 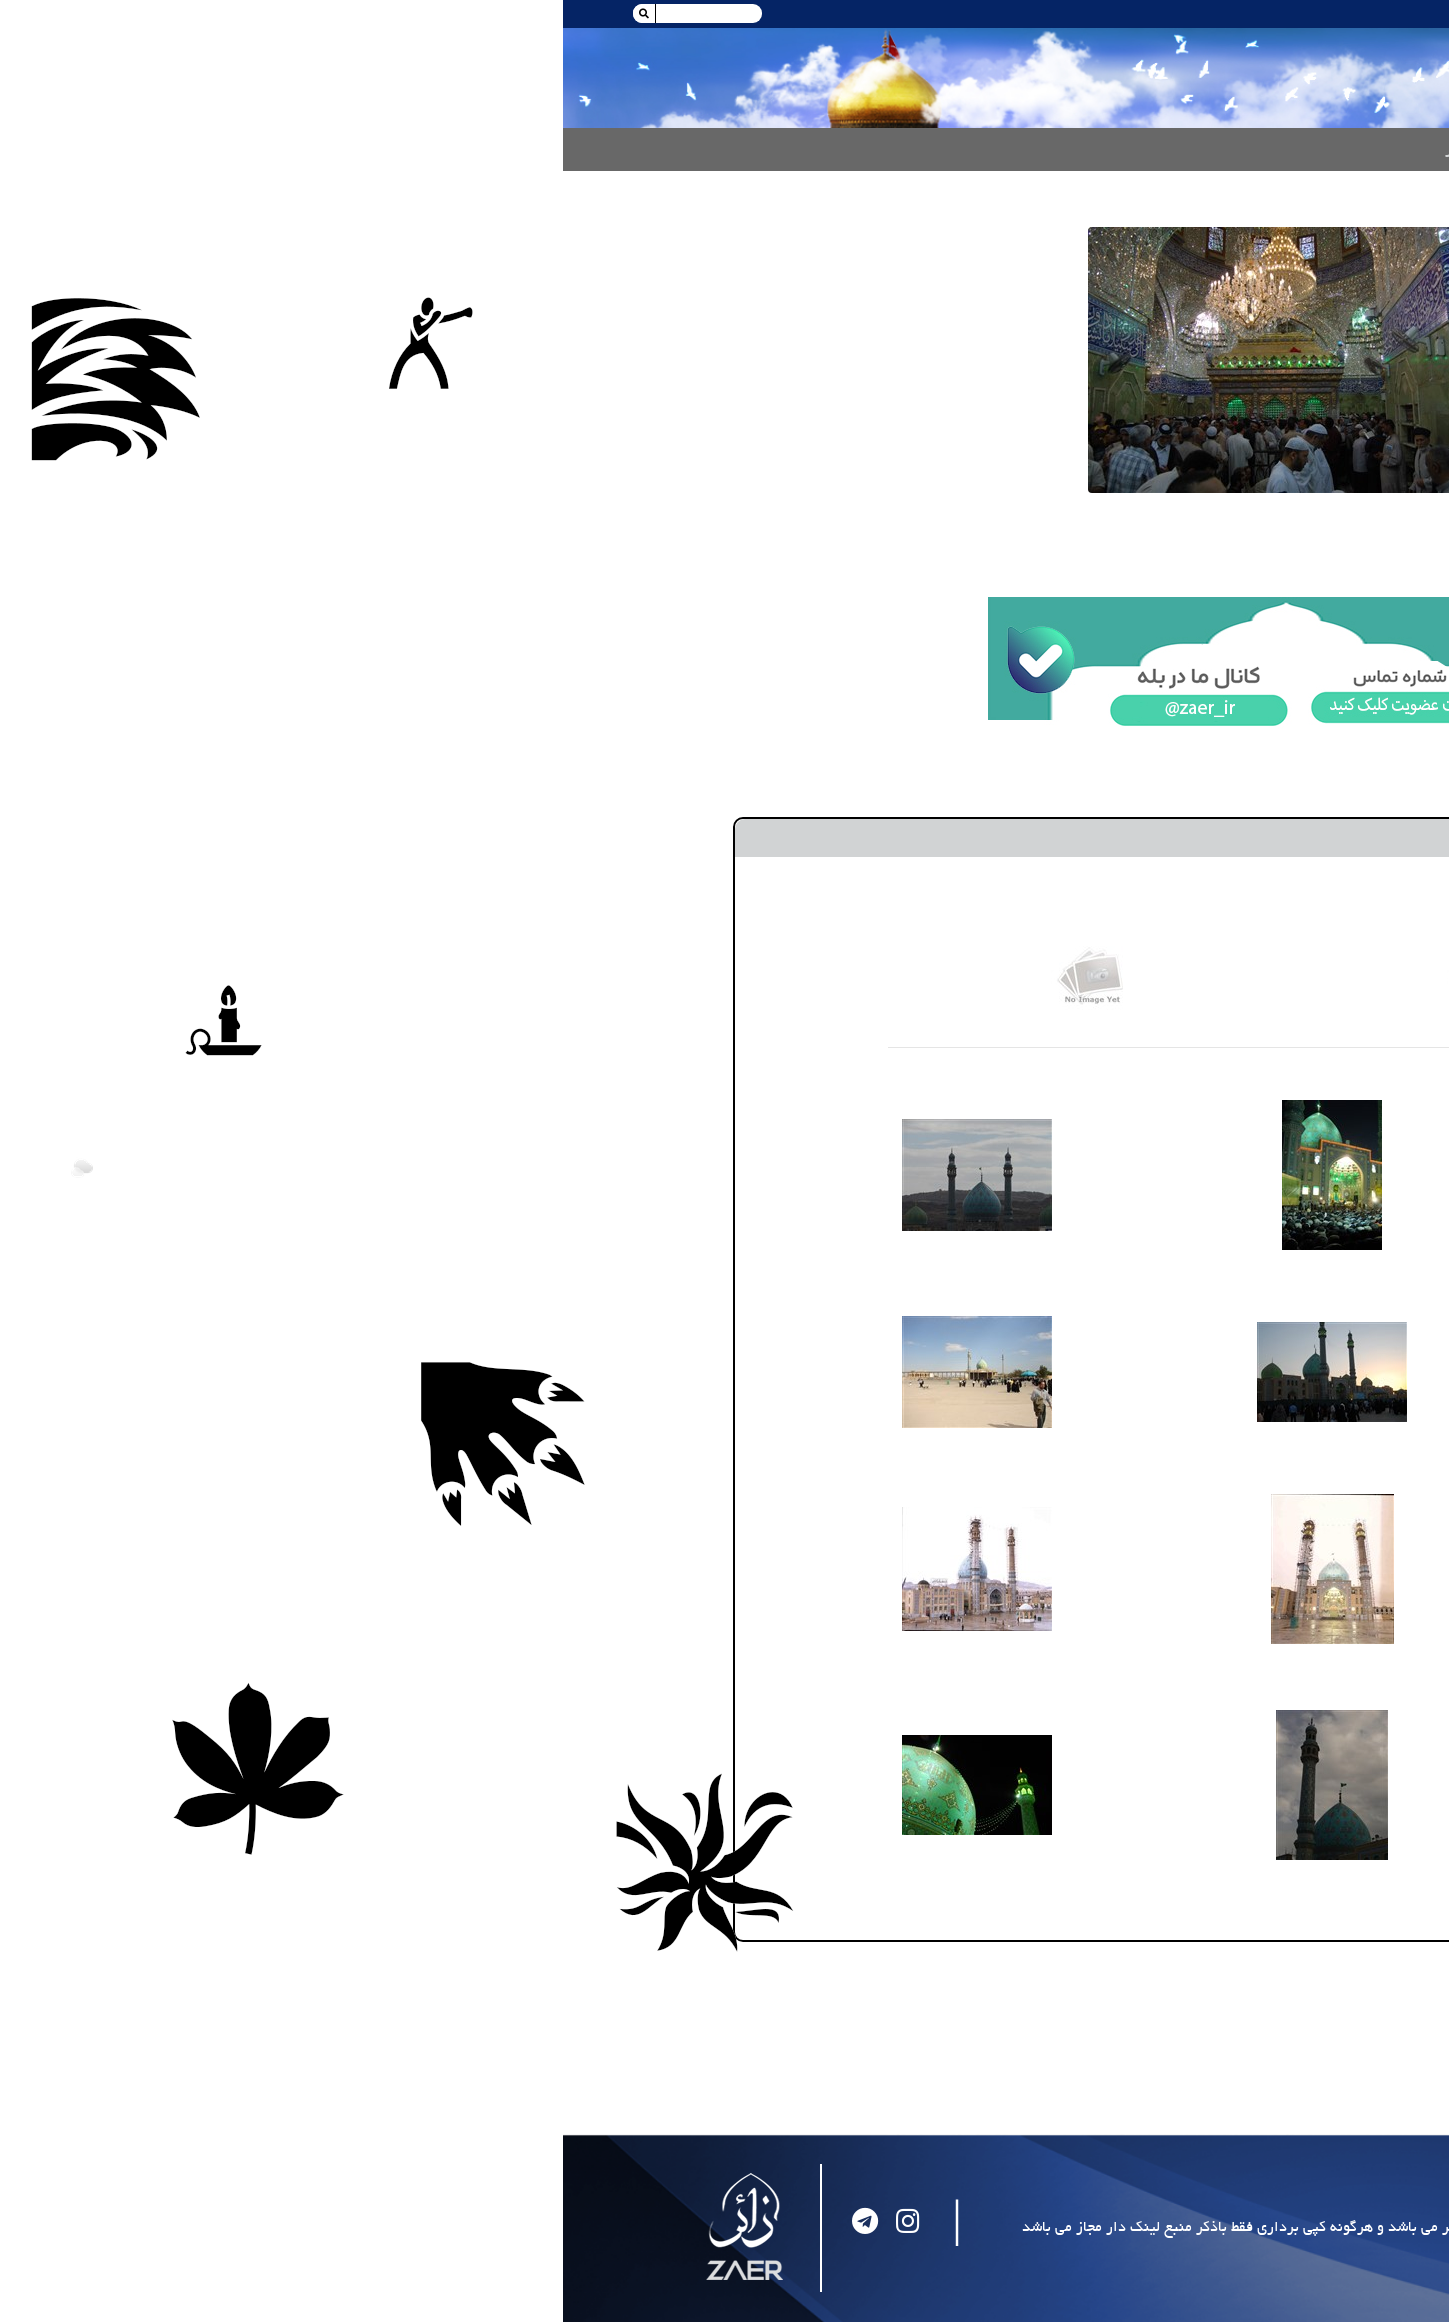 What do you see at coordinates (116, 376) in the screenshot?
I see `activate fire-based attack or ability` at bounding box center [116, 376].